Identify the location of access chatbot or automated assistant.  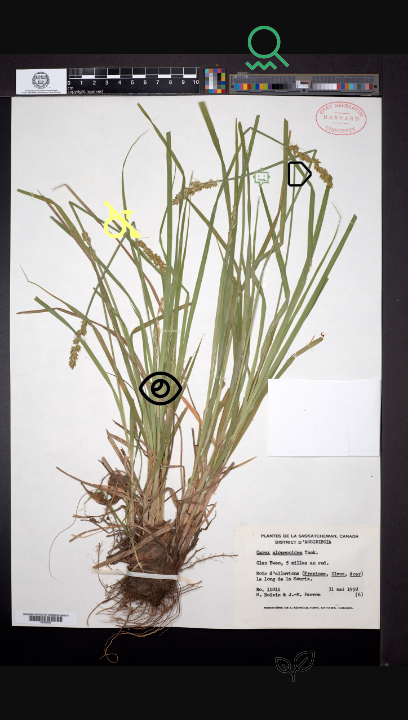
(261, 177).